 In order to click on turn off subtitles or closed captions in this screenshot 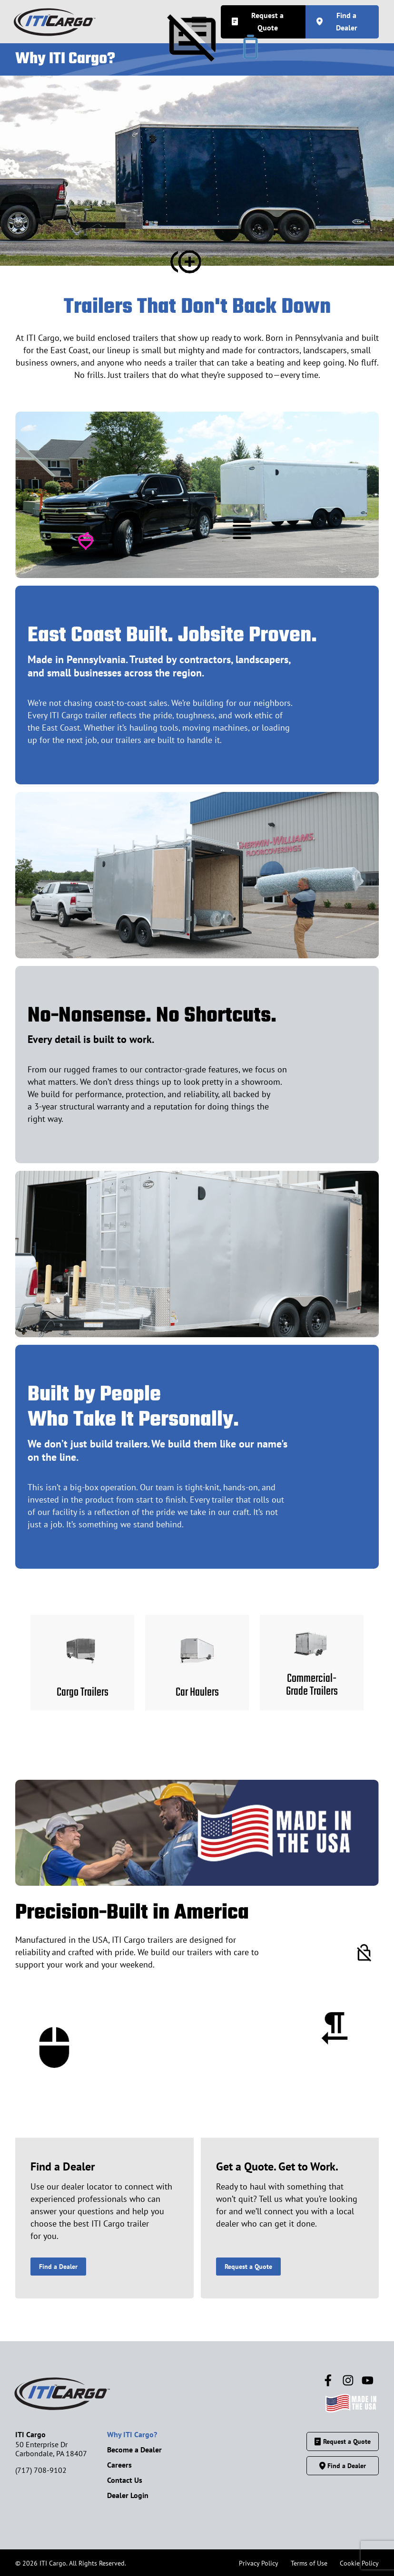, I will do `click(192, 36)`.